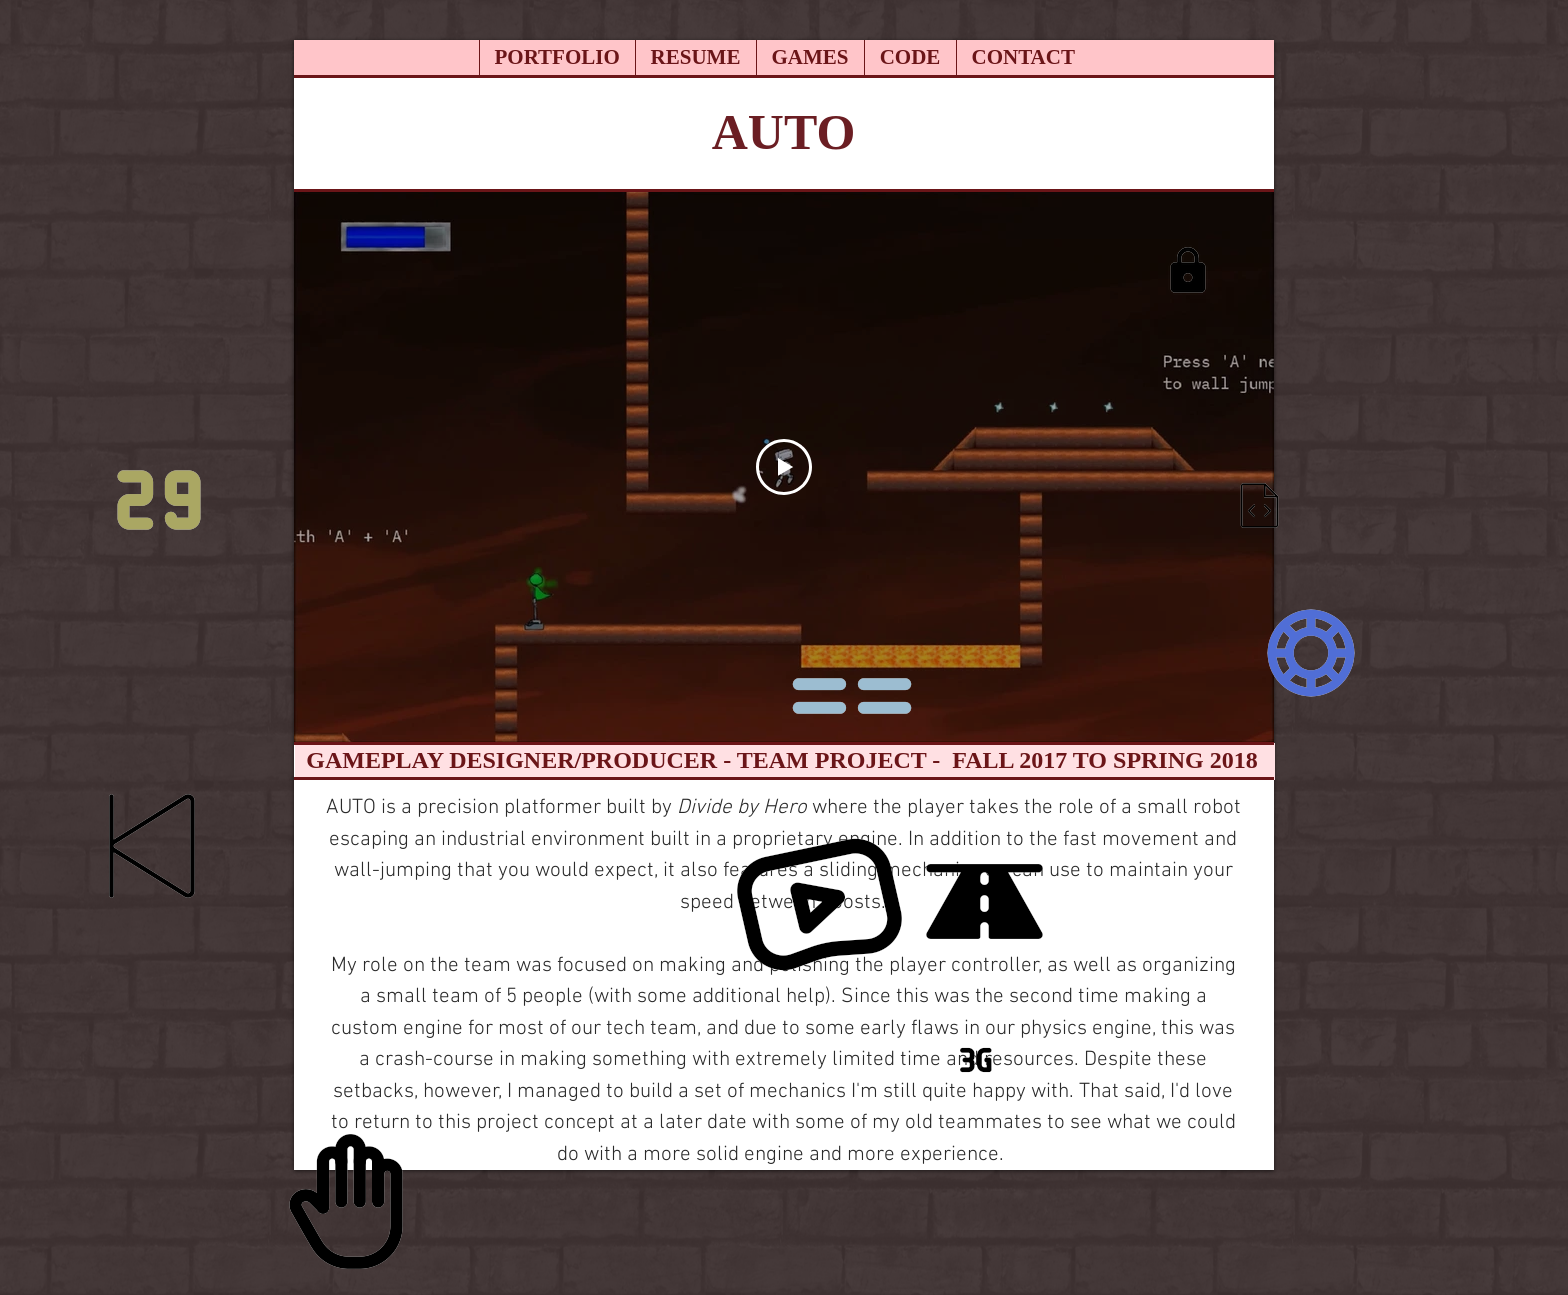 The height and width of the screenshot is (1295, 1568). I want to click on indicates day 29 on a calendar or date picker, so click(159, 500).